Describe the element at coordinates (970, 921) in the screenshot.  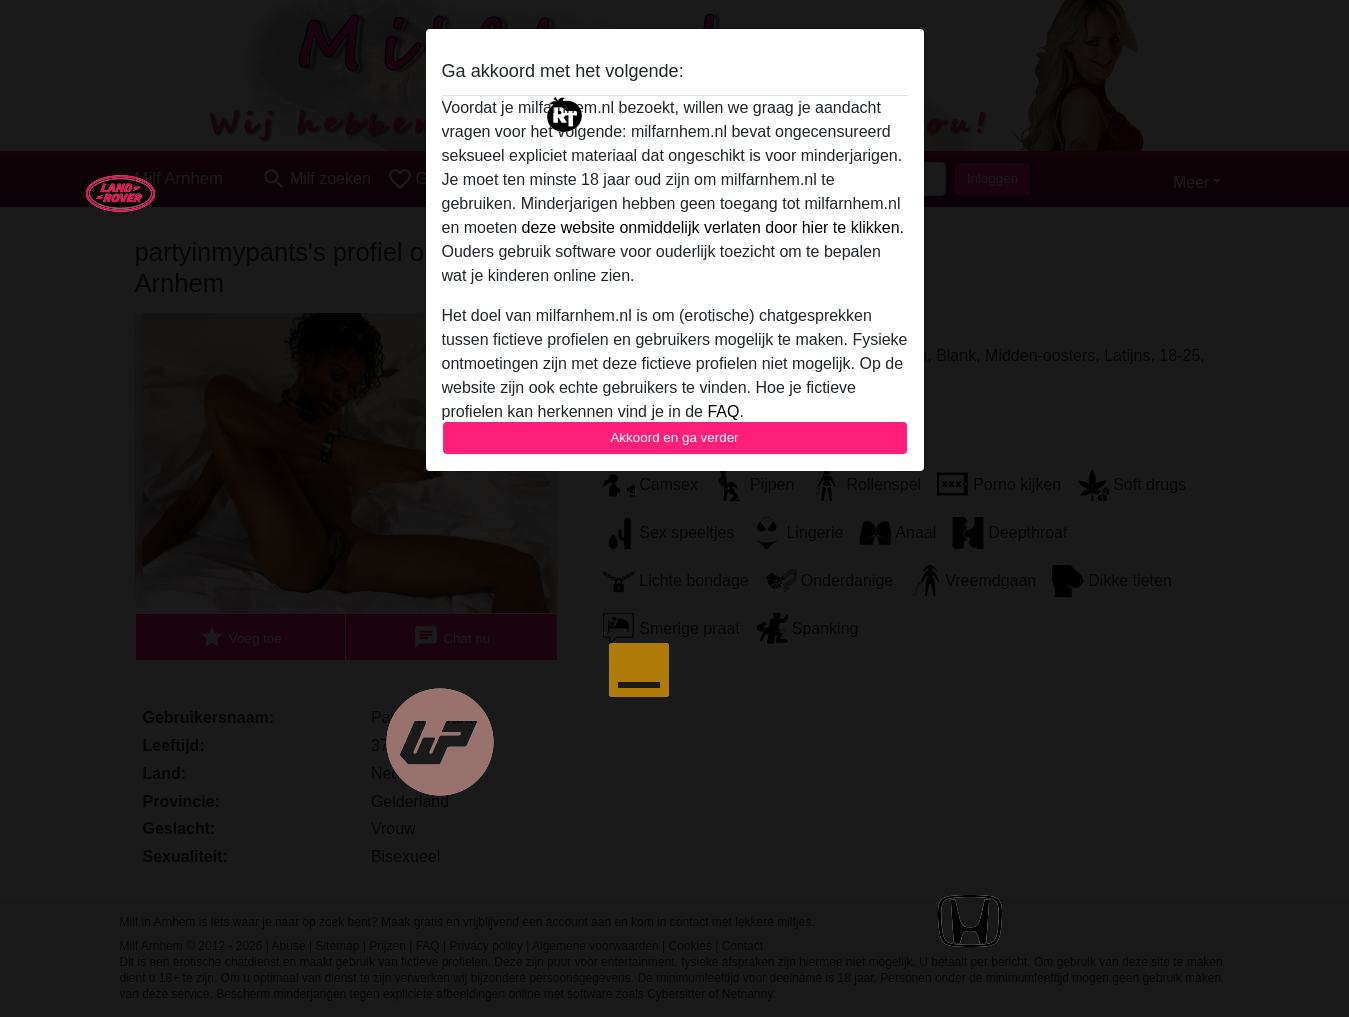
I see `Honda brand or dealership app` at that location.